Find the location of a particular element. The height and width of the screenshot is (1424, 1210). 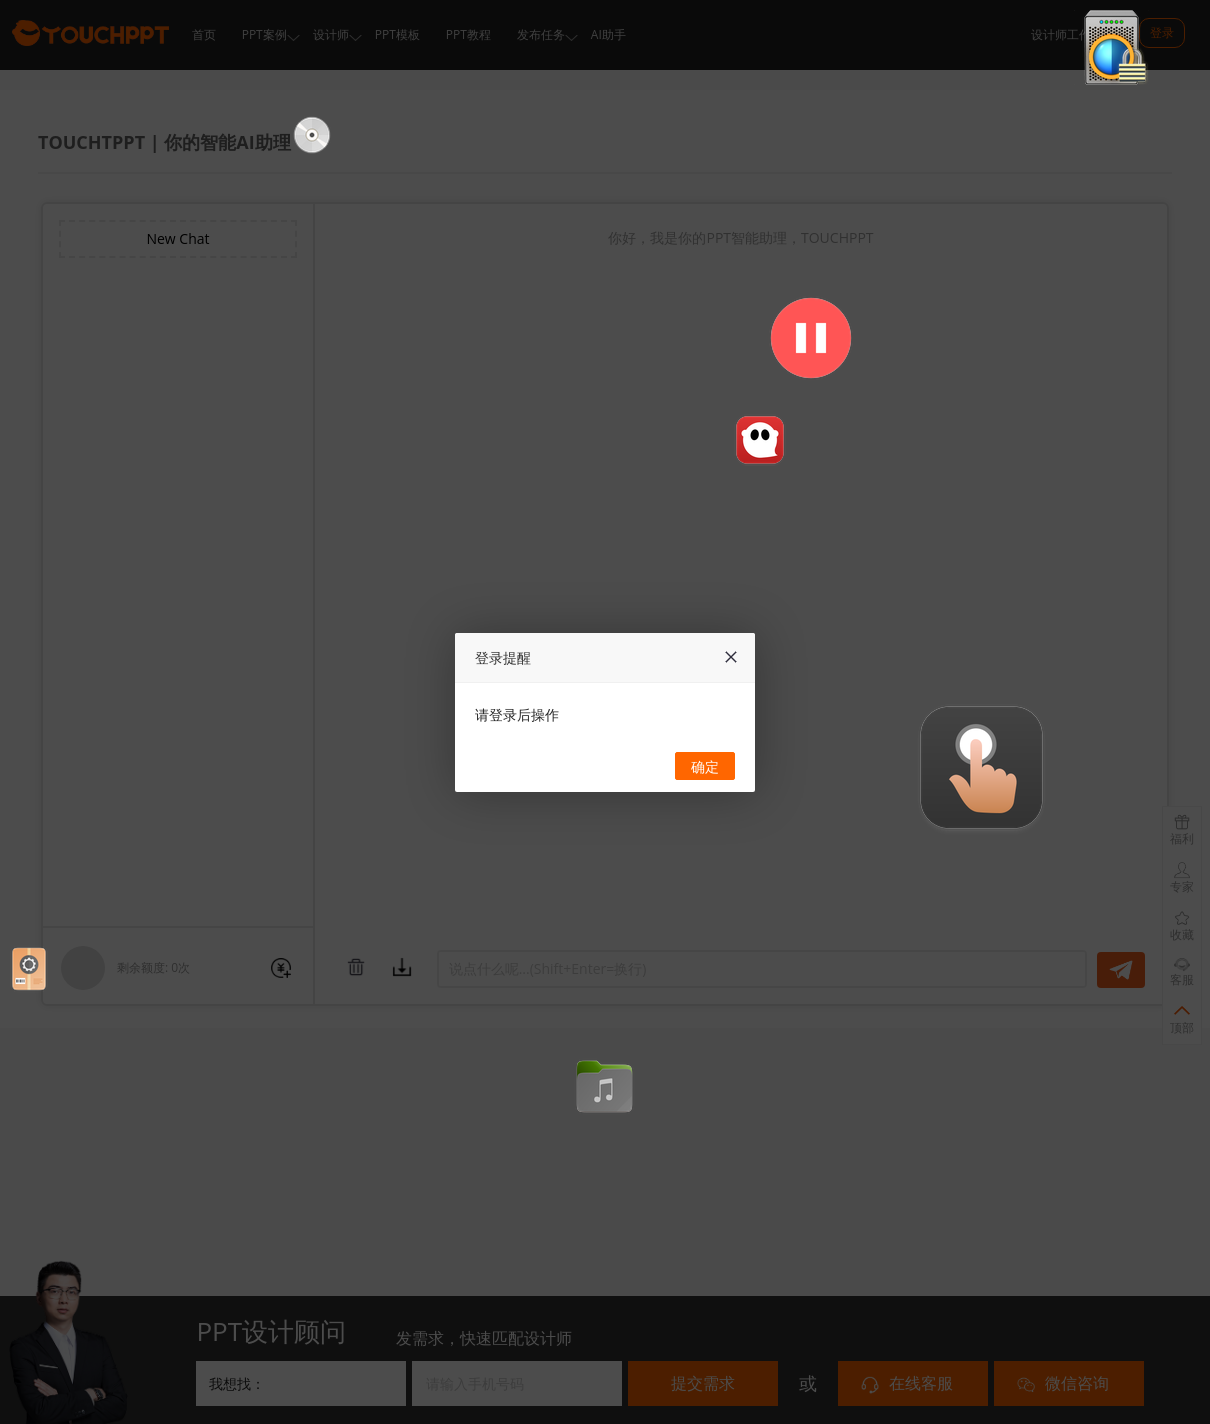

unmount or eject a CD/DVD disc is located at coordinates (312, 135).